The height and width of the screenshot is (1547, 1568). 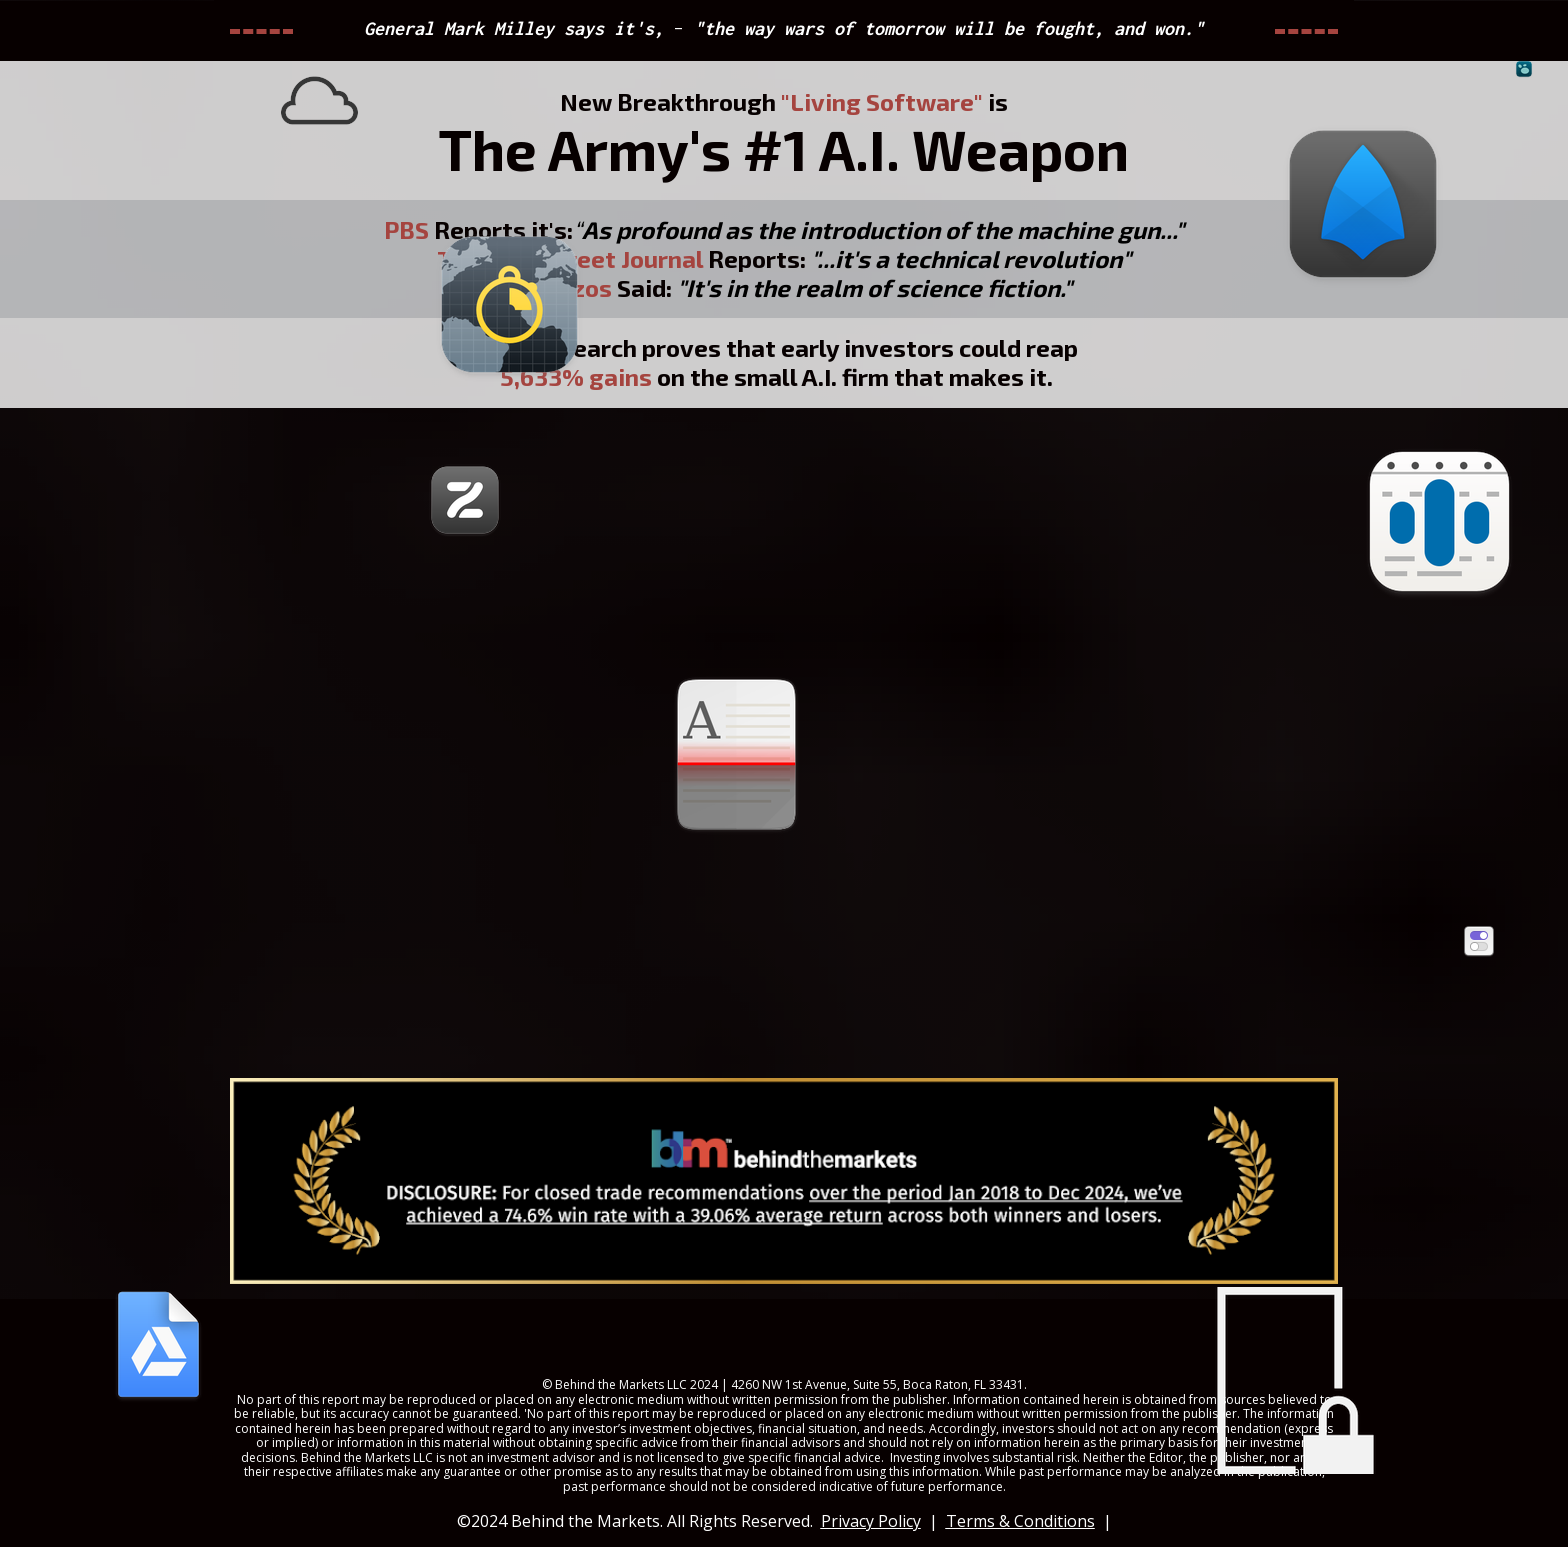 What do you see at coordinates (158, 1346) in the screenshot?
I see `a google drive shortcut or linked file` at bounding box center [158, 1346].